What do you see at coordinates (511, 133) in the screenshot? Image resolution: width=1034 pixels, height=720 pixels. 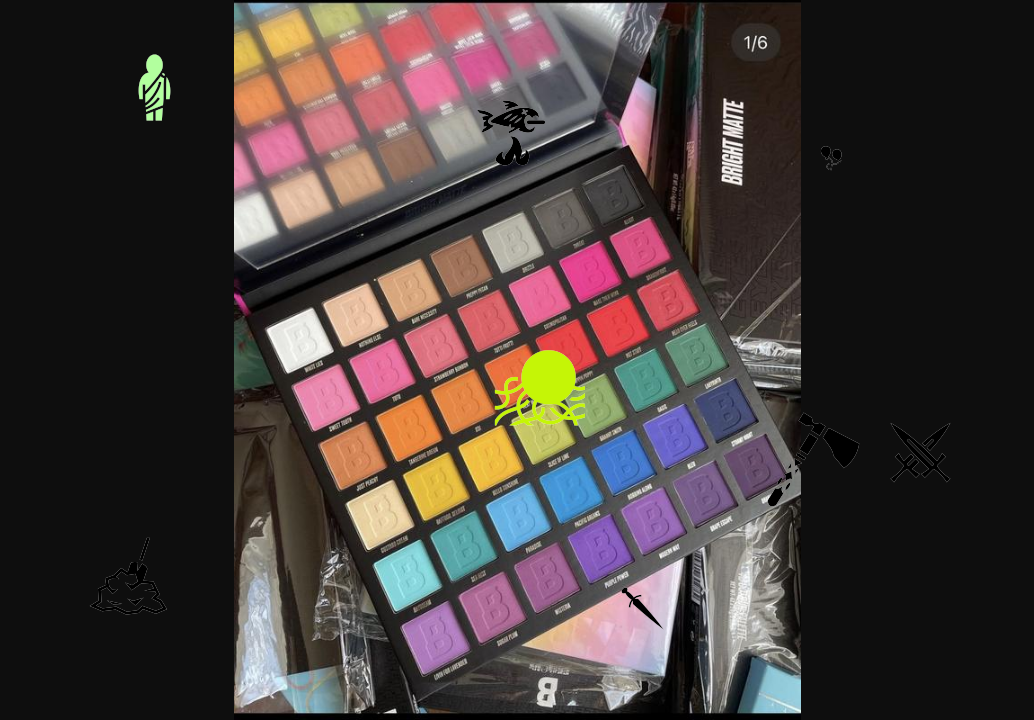 I see `cooked fish item in game inventory` at bounding box center [511, 133].